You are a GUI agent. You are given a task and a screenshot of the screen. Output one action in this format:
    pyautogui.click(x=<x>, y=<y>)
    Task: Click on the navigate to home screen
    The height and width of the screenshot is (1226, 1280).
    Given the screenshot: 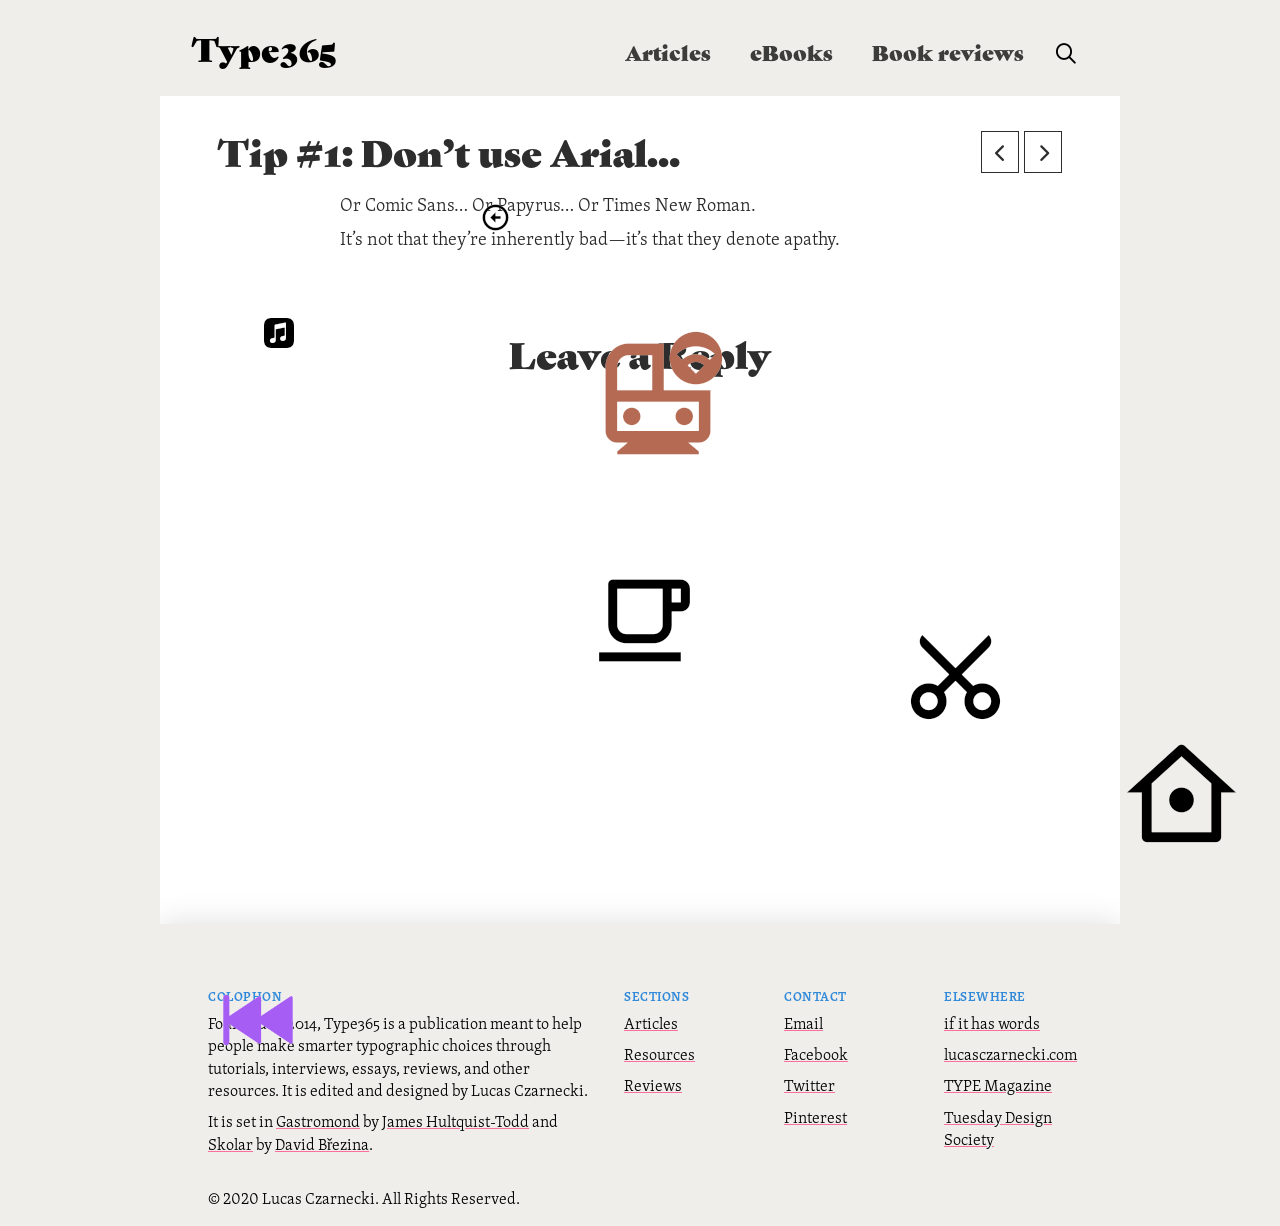 What is the action you would take?
    pyautogui.click(x=1181, y=797)
    